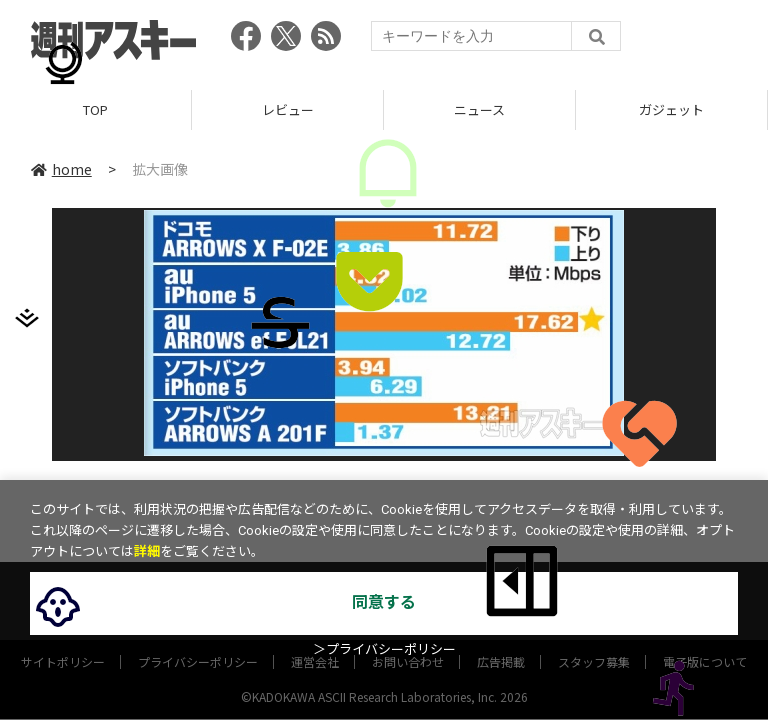 The height and width of the screenshot is (720, 768). I want to click on access customer service or support, so click(639, 433).